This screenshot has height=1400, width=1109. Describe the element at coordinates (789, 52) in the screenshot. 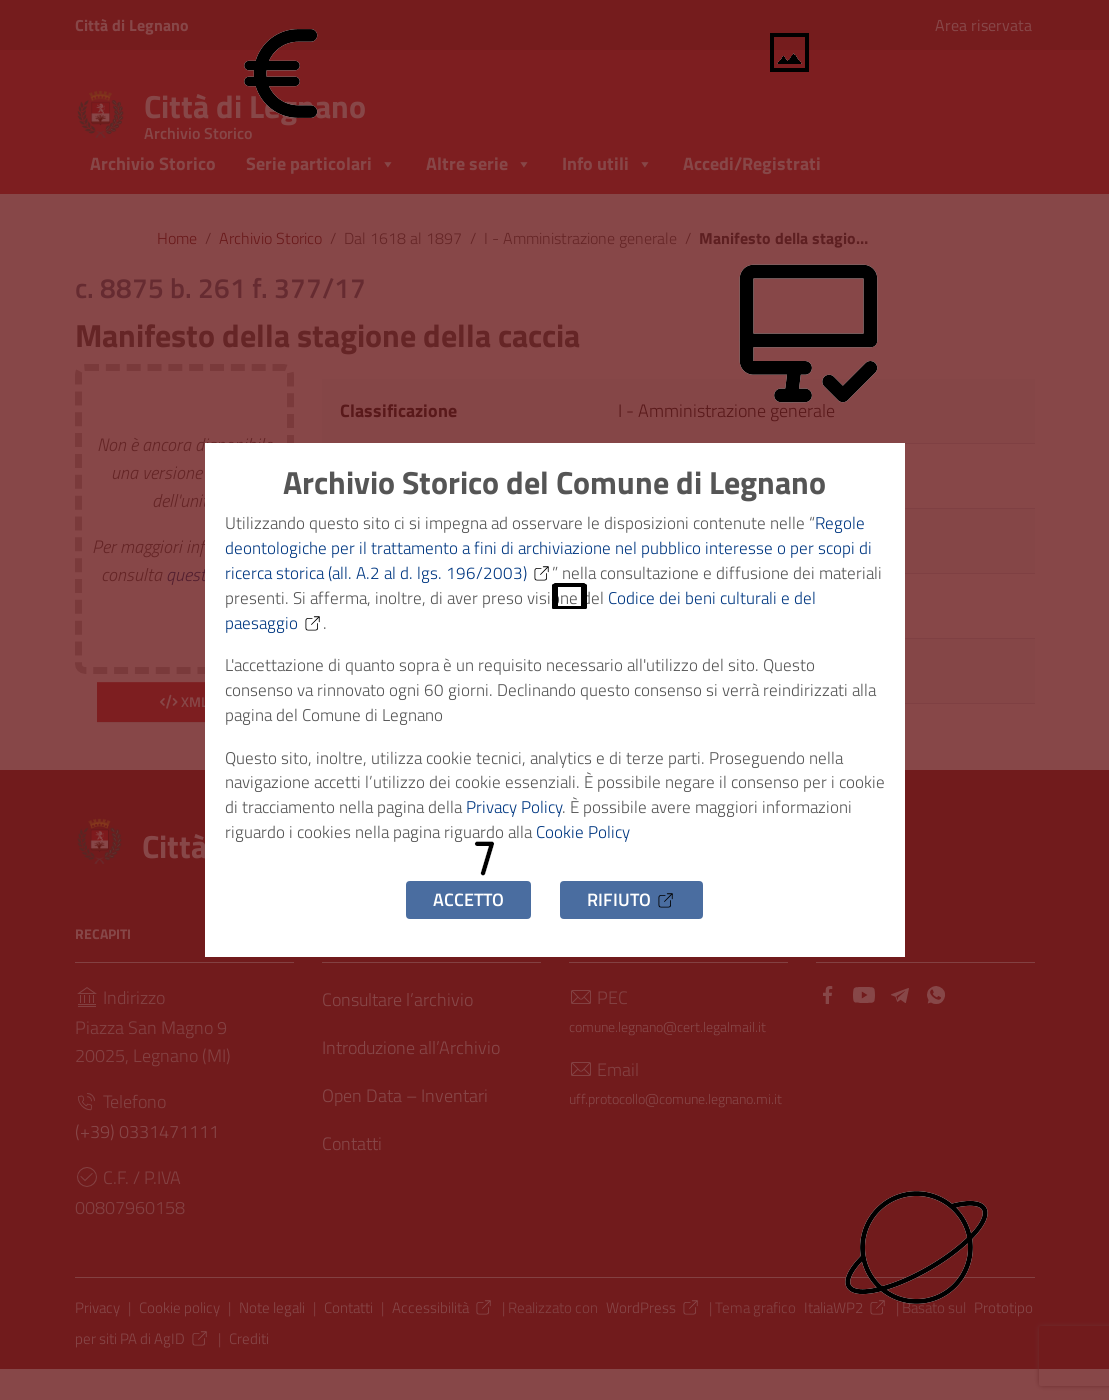

I see `view original image without cropping` at that location.